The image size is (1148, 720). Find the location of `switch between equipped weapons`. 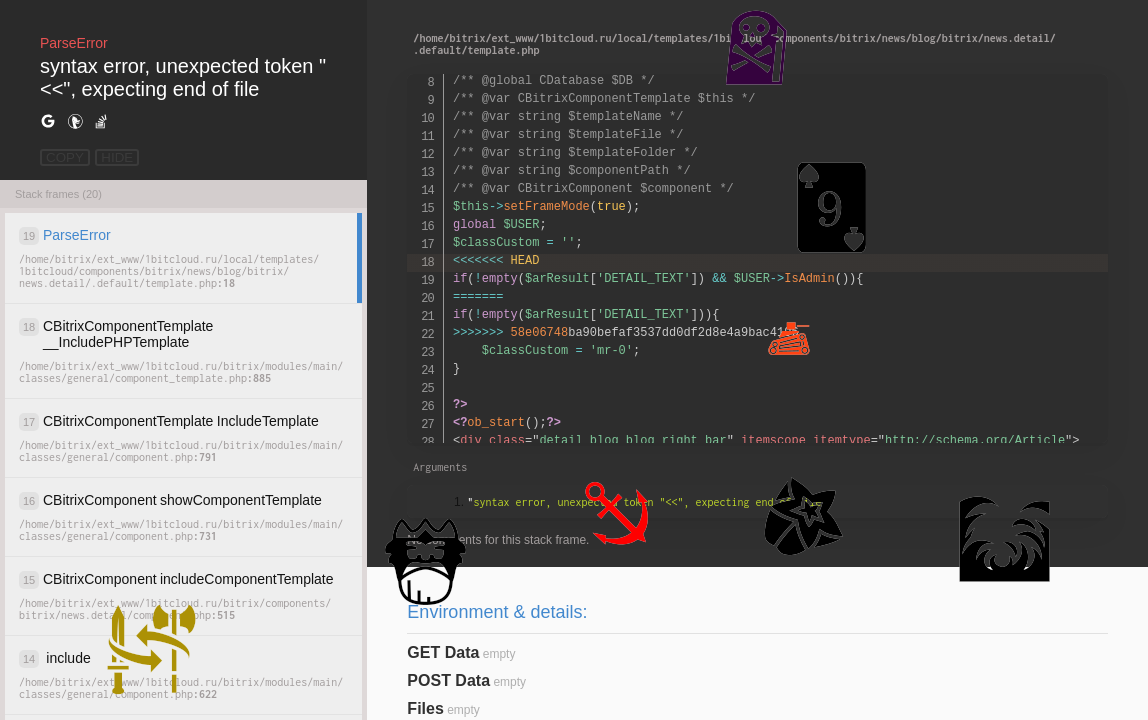

switch between equipped weapons is located at coordinates (151, 649).